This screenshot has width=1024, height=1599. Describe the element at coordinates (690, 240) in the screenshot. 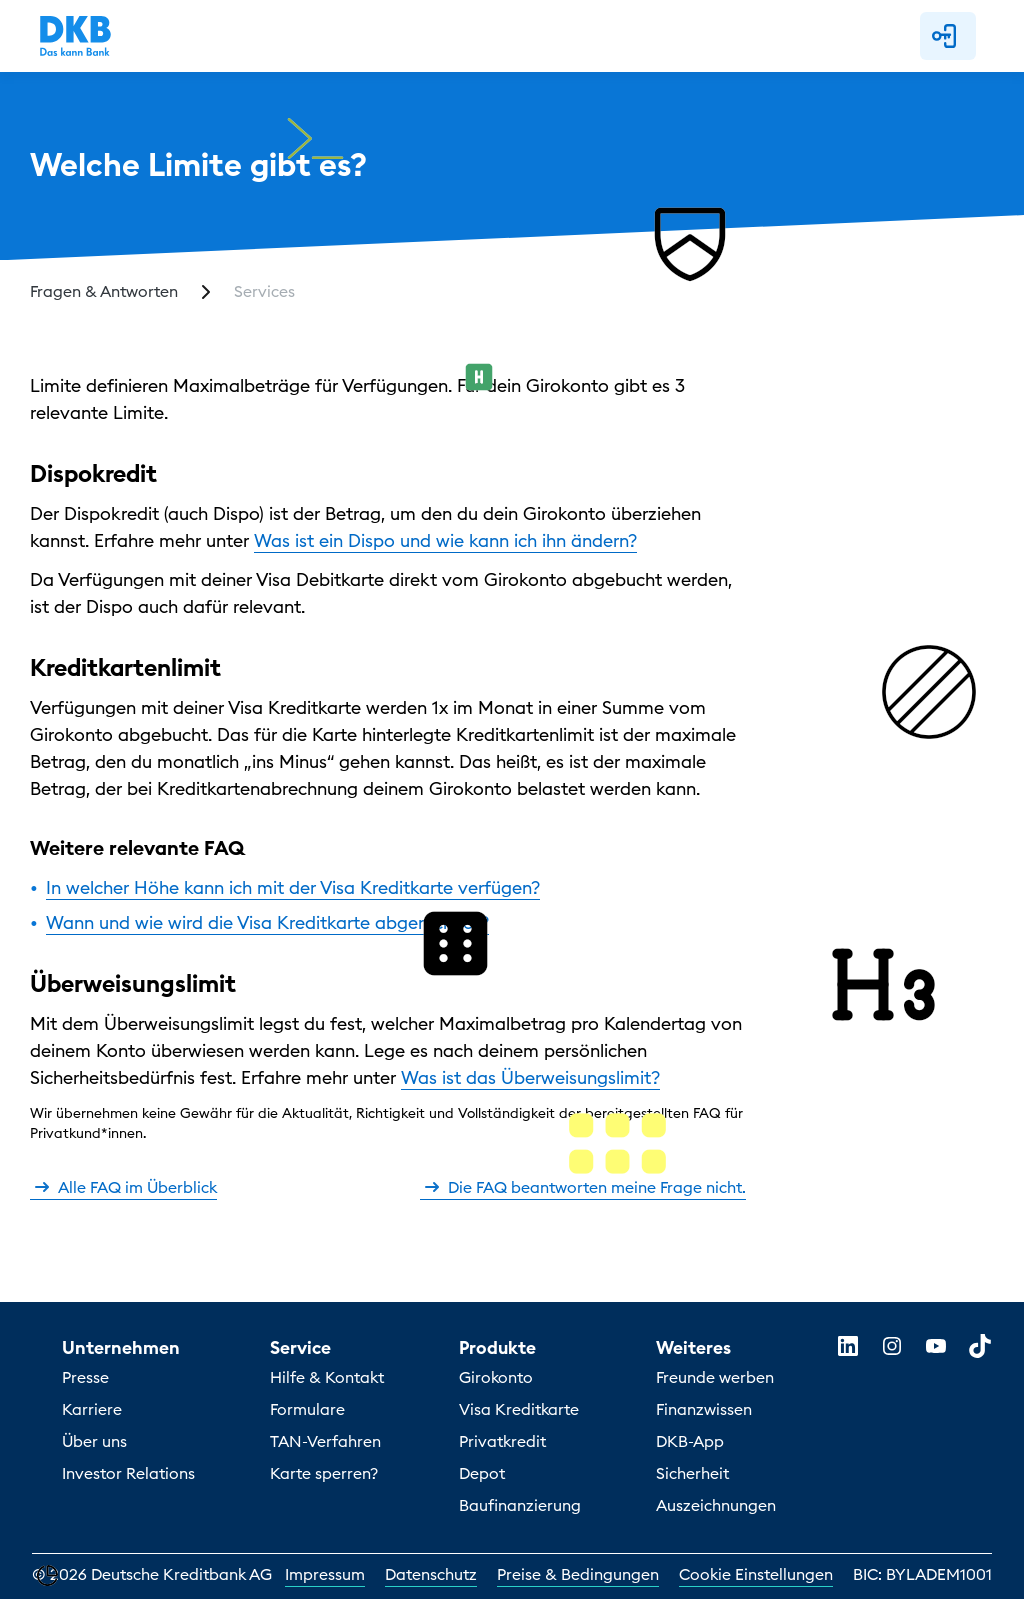

I see `access security or protection settings` at that location.